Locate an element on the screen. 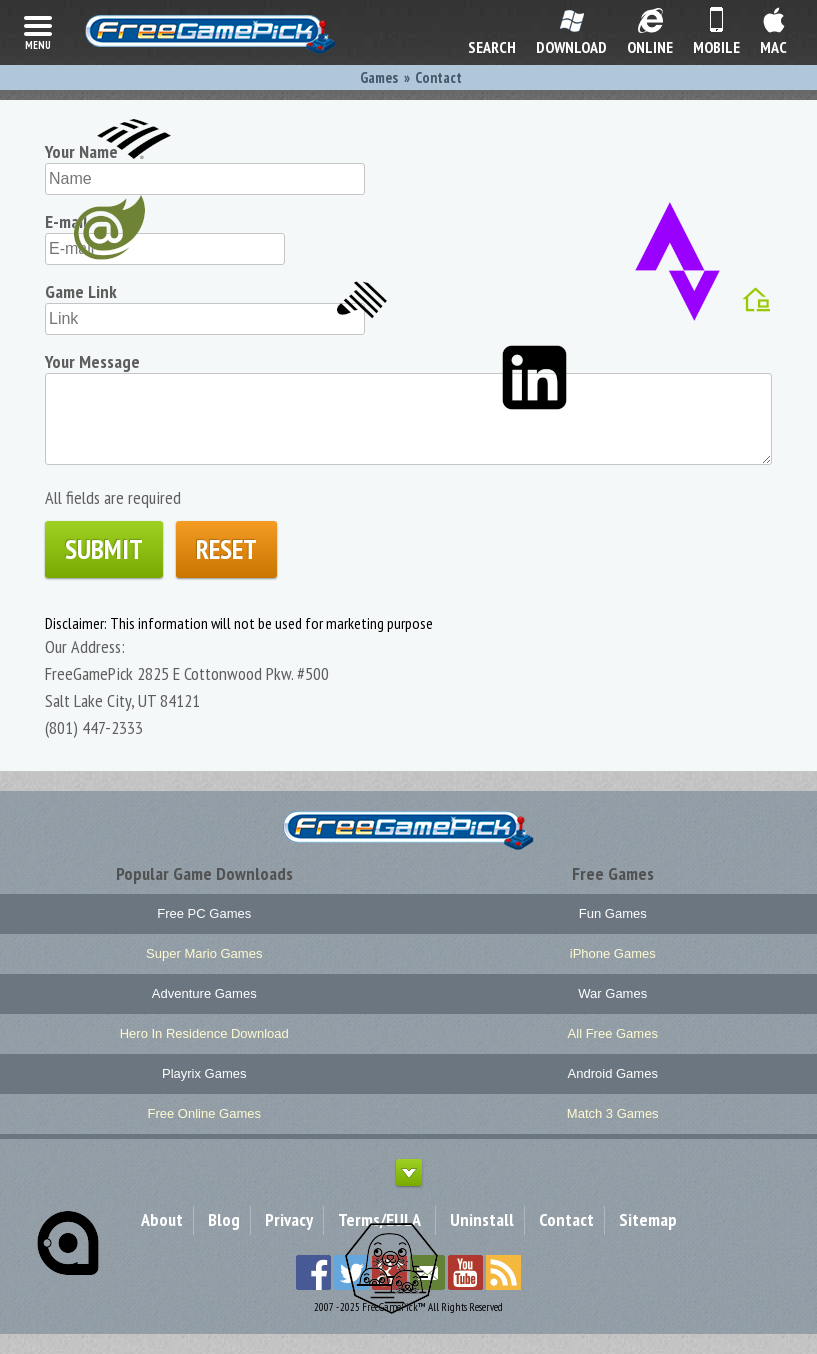 This screenshot has height=1354, width=817. Blazor framework logo is located at coordinates (109, 227).